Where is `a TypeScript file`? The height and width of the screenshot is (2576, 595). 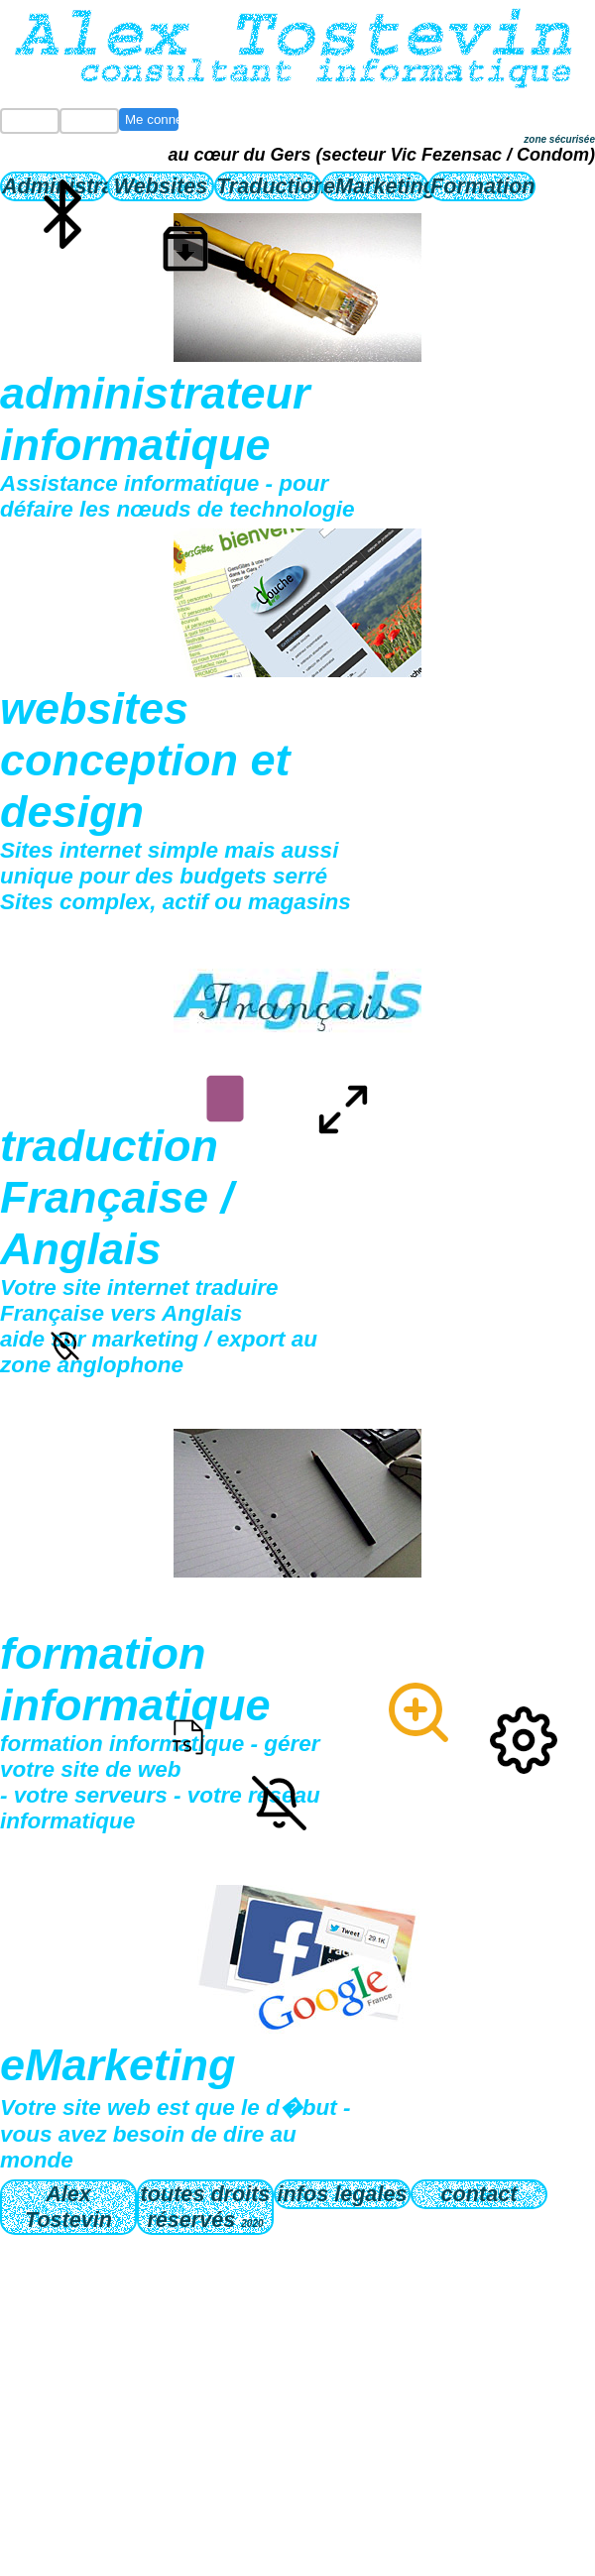
a TypeScript file is located at coordinates (188, 1737).